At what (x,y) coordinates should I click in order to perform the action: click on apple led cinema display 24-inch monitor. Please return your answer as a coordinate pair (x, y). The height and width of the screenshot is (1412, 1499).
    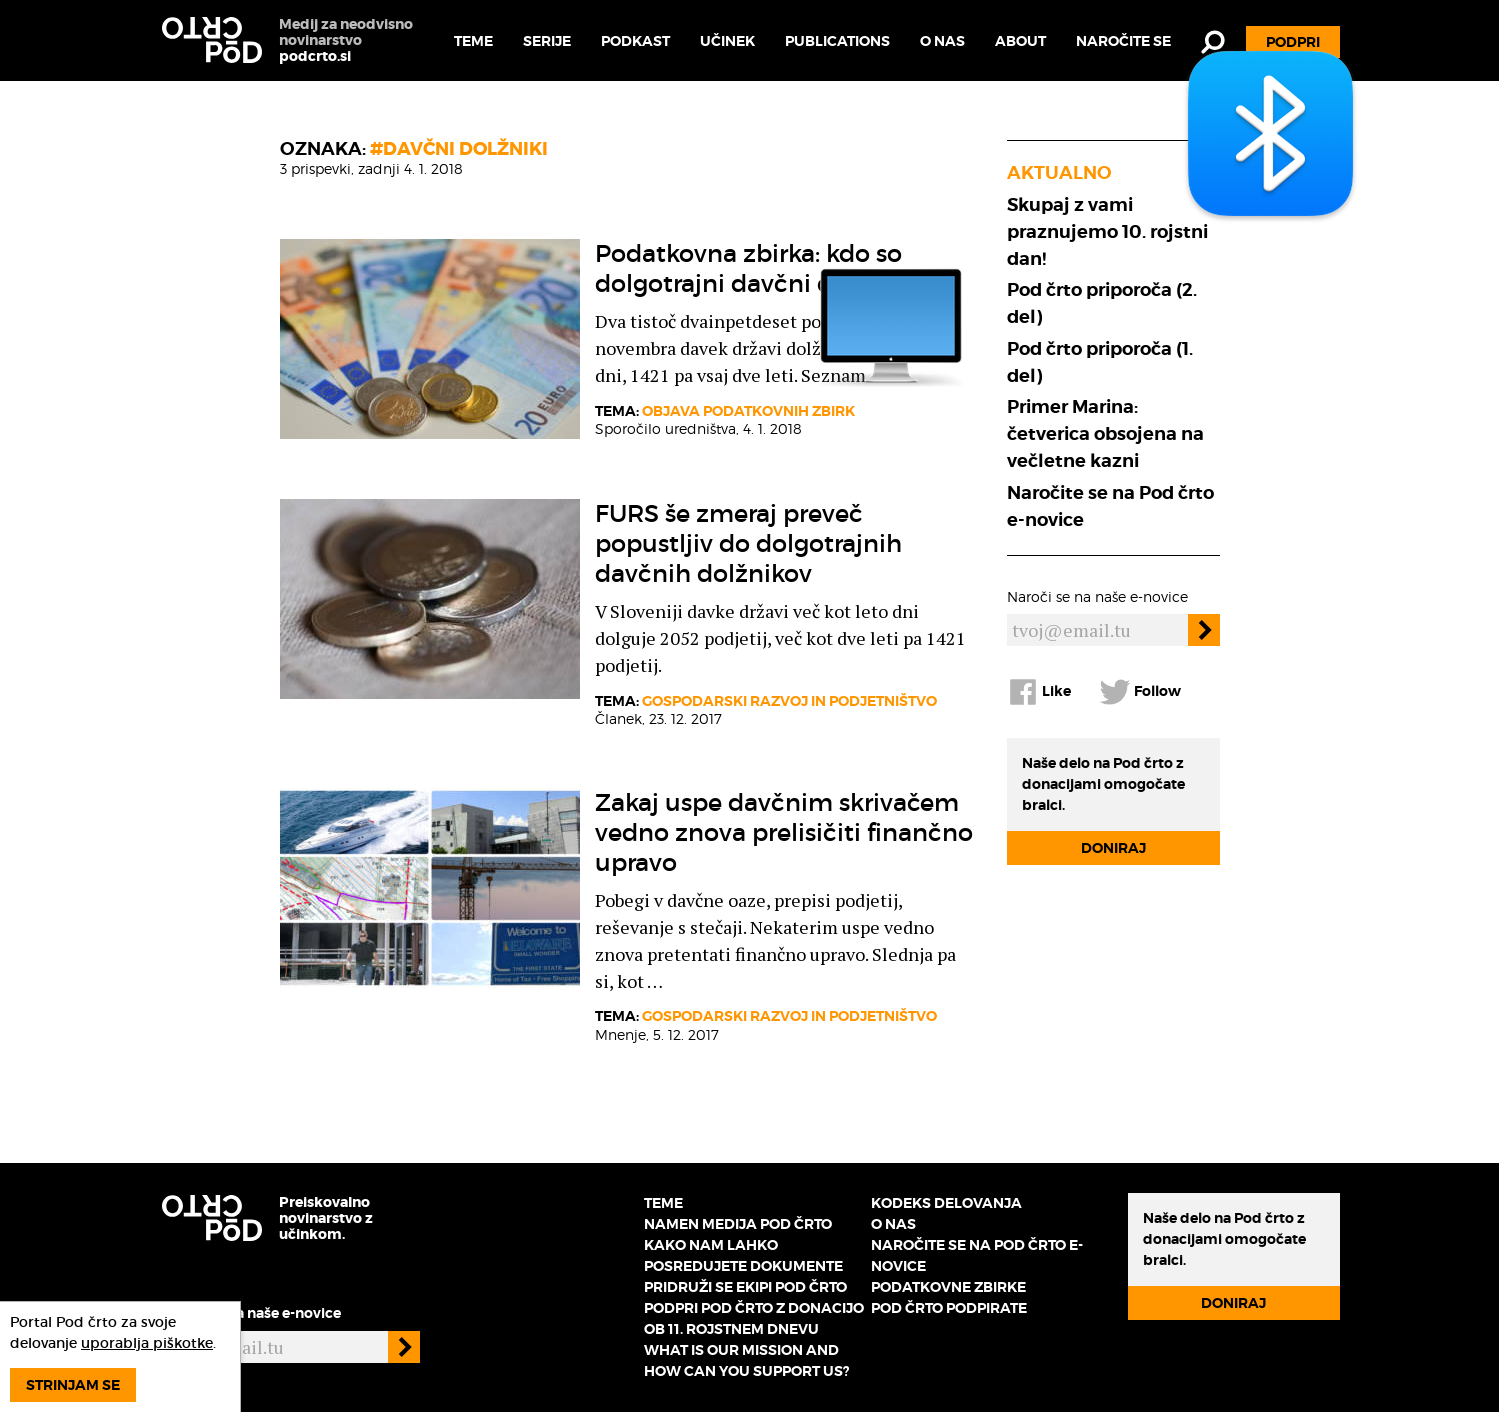
    Looking at the image, I should click on (891, 301).